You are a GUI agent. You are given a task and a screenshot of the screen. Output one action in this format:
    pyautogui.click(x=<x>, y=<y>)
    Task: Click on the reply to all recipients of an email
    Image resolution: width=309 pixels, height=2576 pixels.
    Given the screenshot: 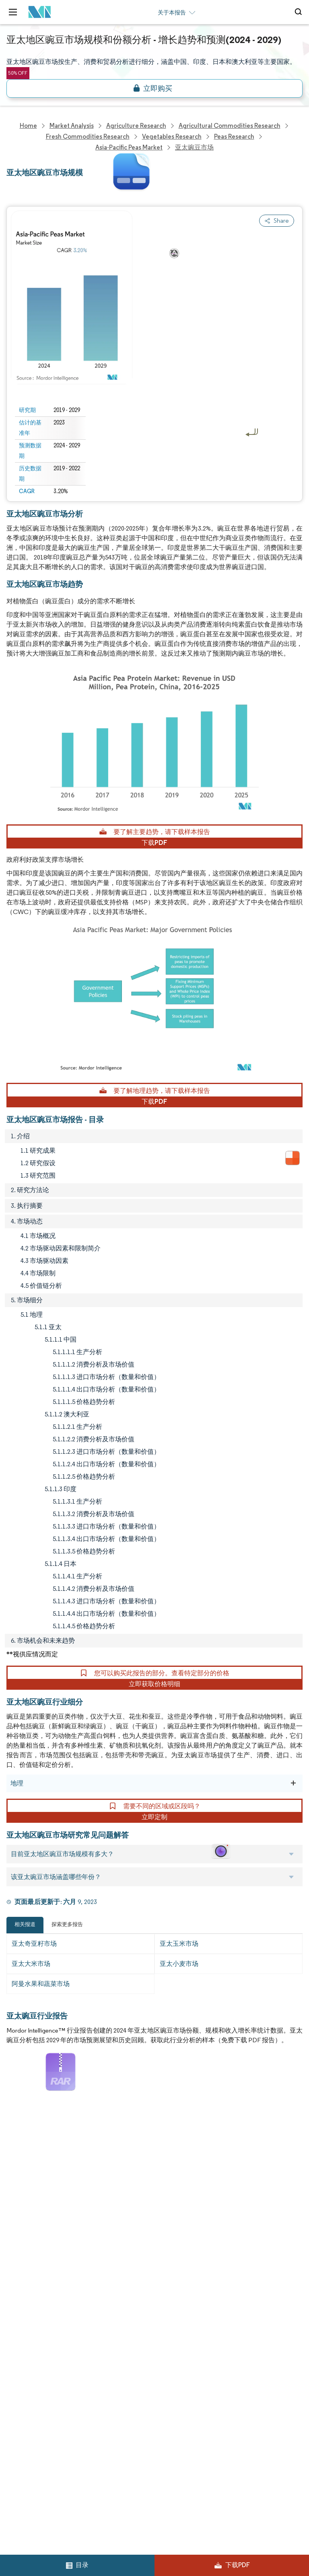 What is the action you would take?
    pyautogui.click(x=251, y=432)
    